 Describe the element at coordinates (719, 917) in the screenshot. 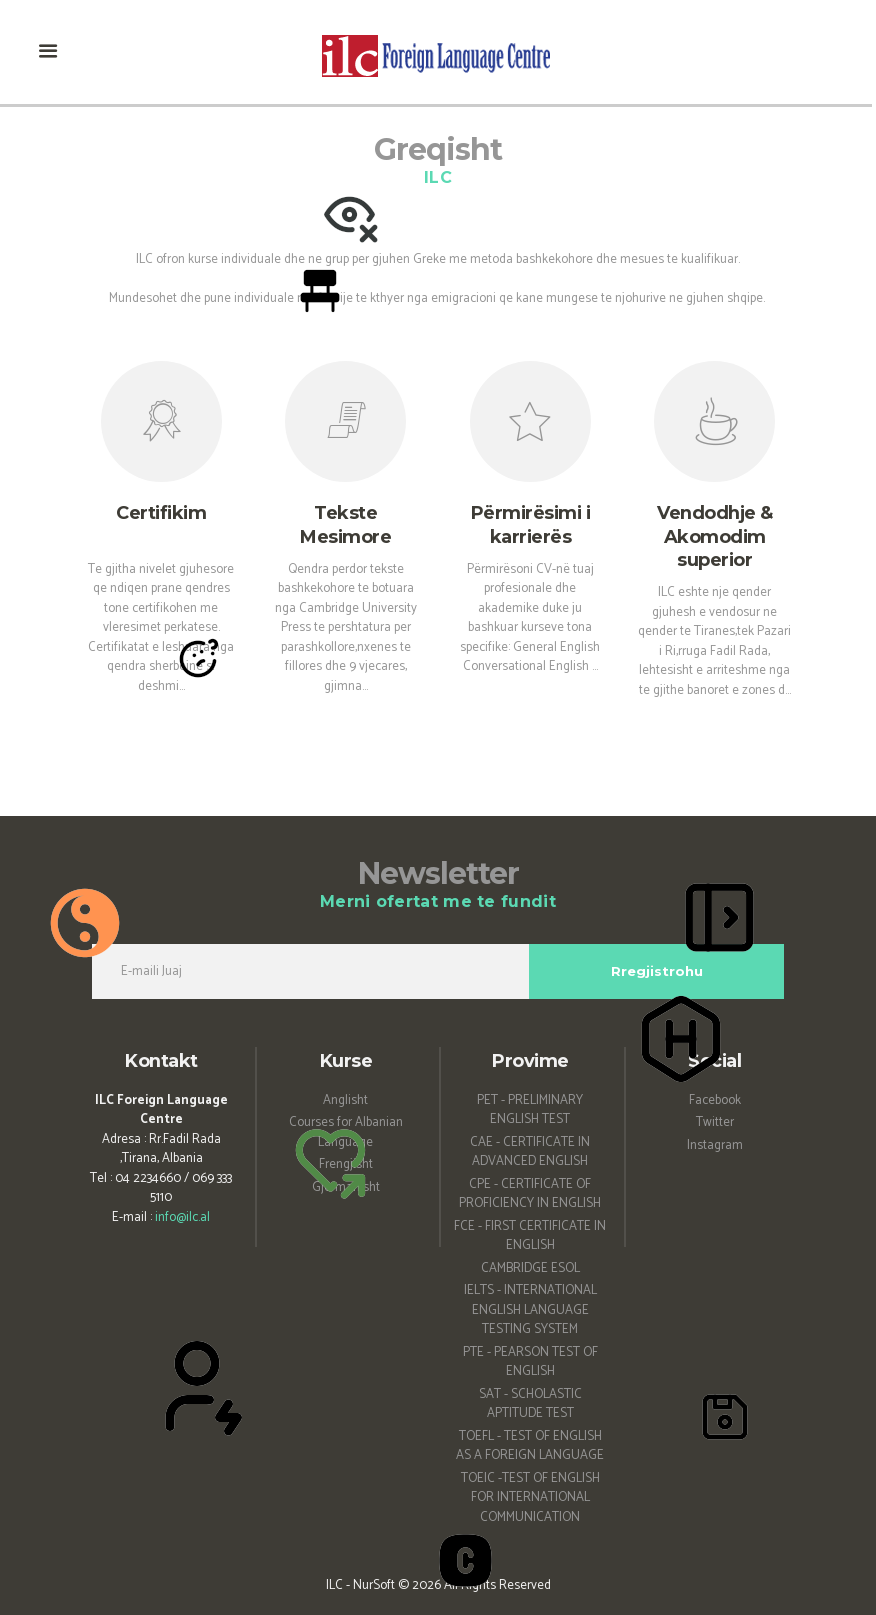

I see `expand the left sidebar` at that location.